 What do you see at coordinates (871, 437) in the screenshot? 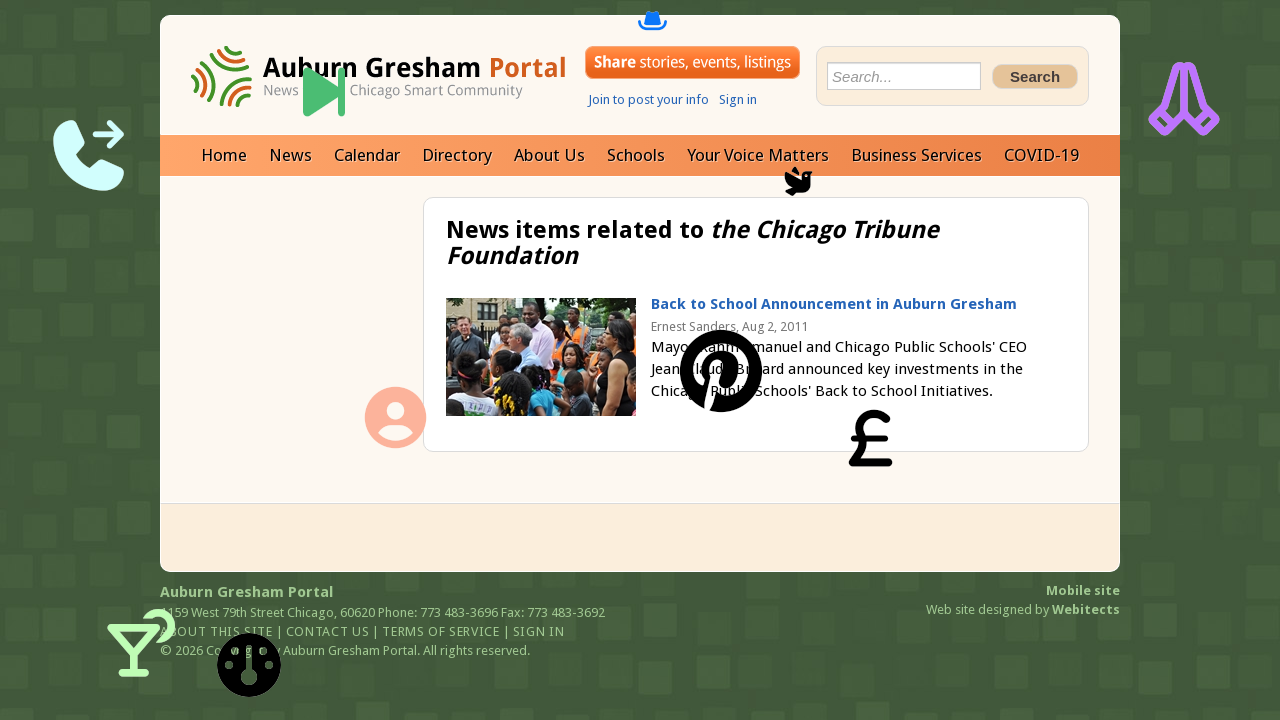
I see `indicates british pound sterling currency` at bounding box center [871, 437].